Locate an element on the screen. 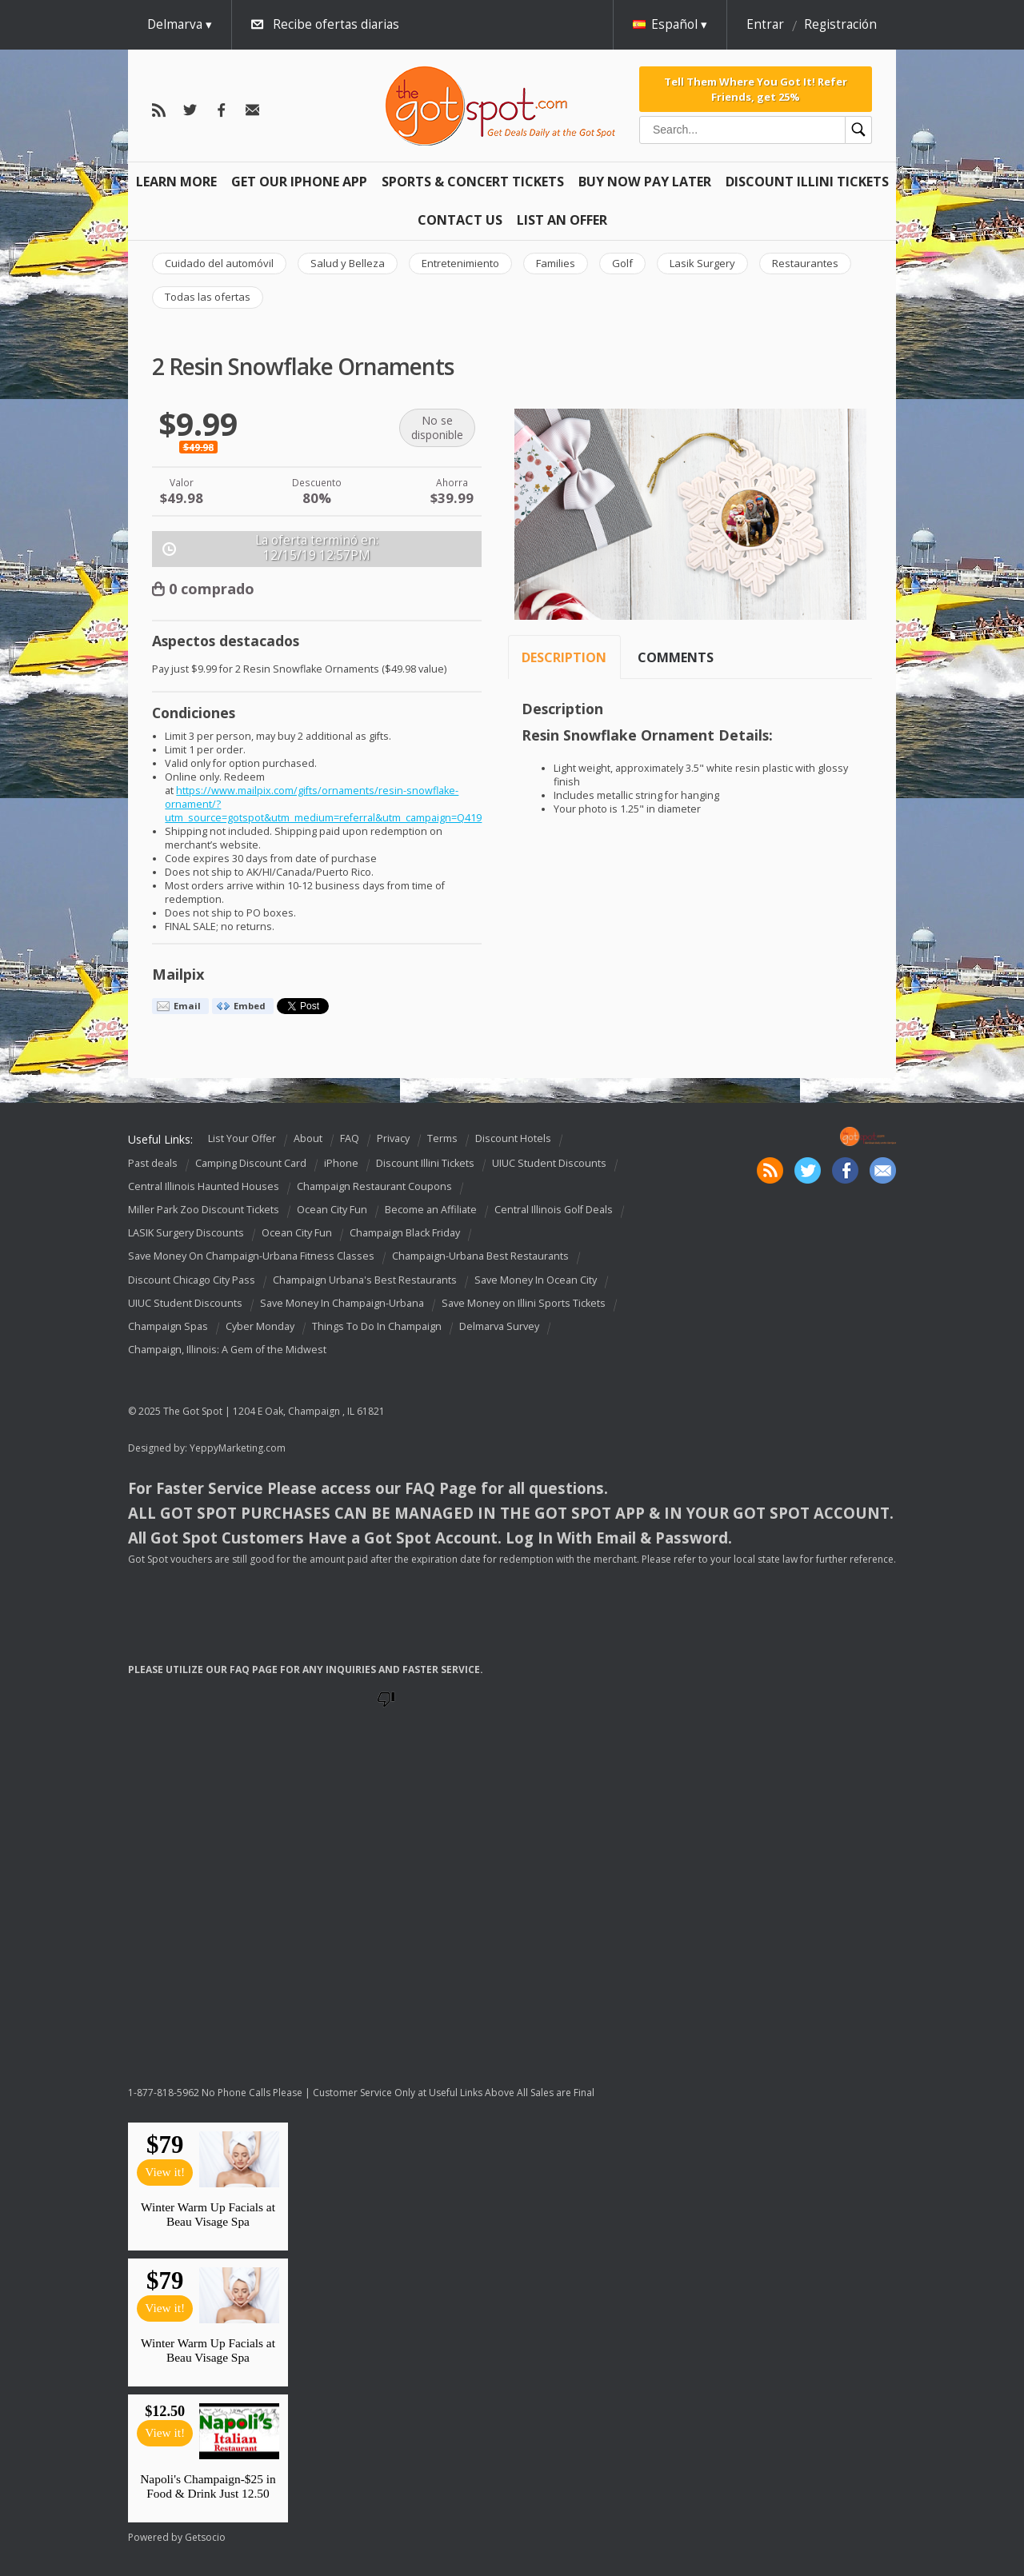 This screenshot has width=1024, height=2576. indicates weak cellular network signal is located at coordinates (110, 245).